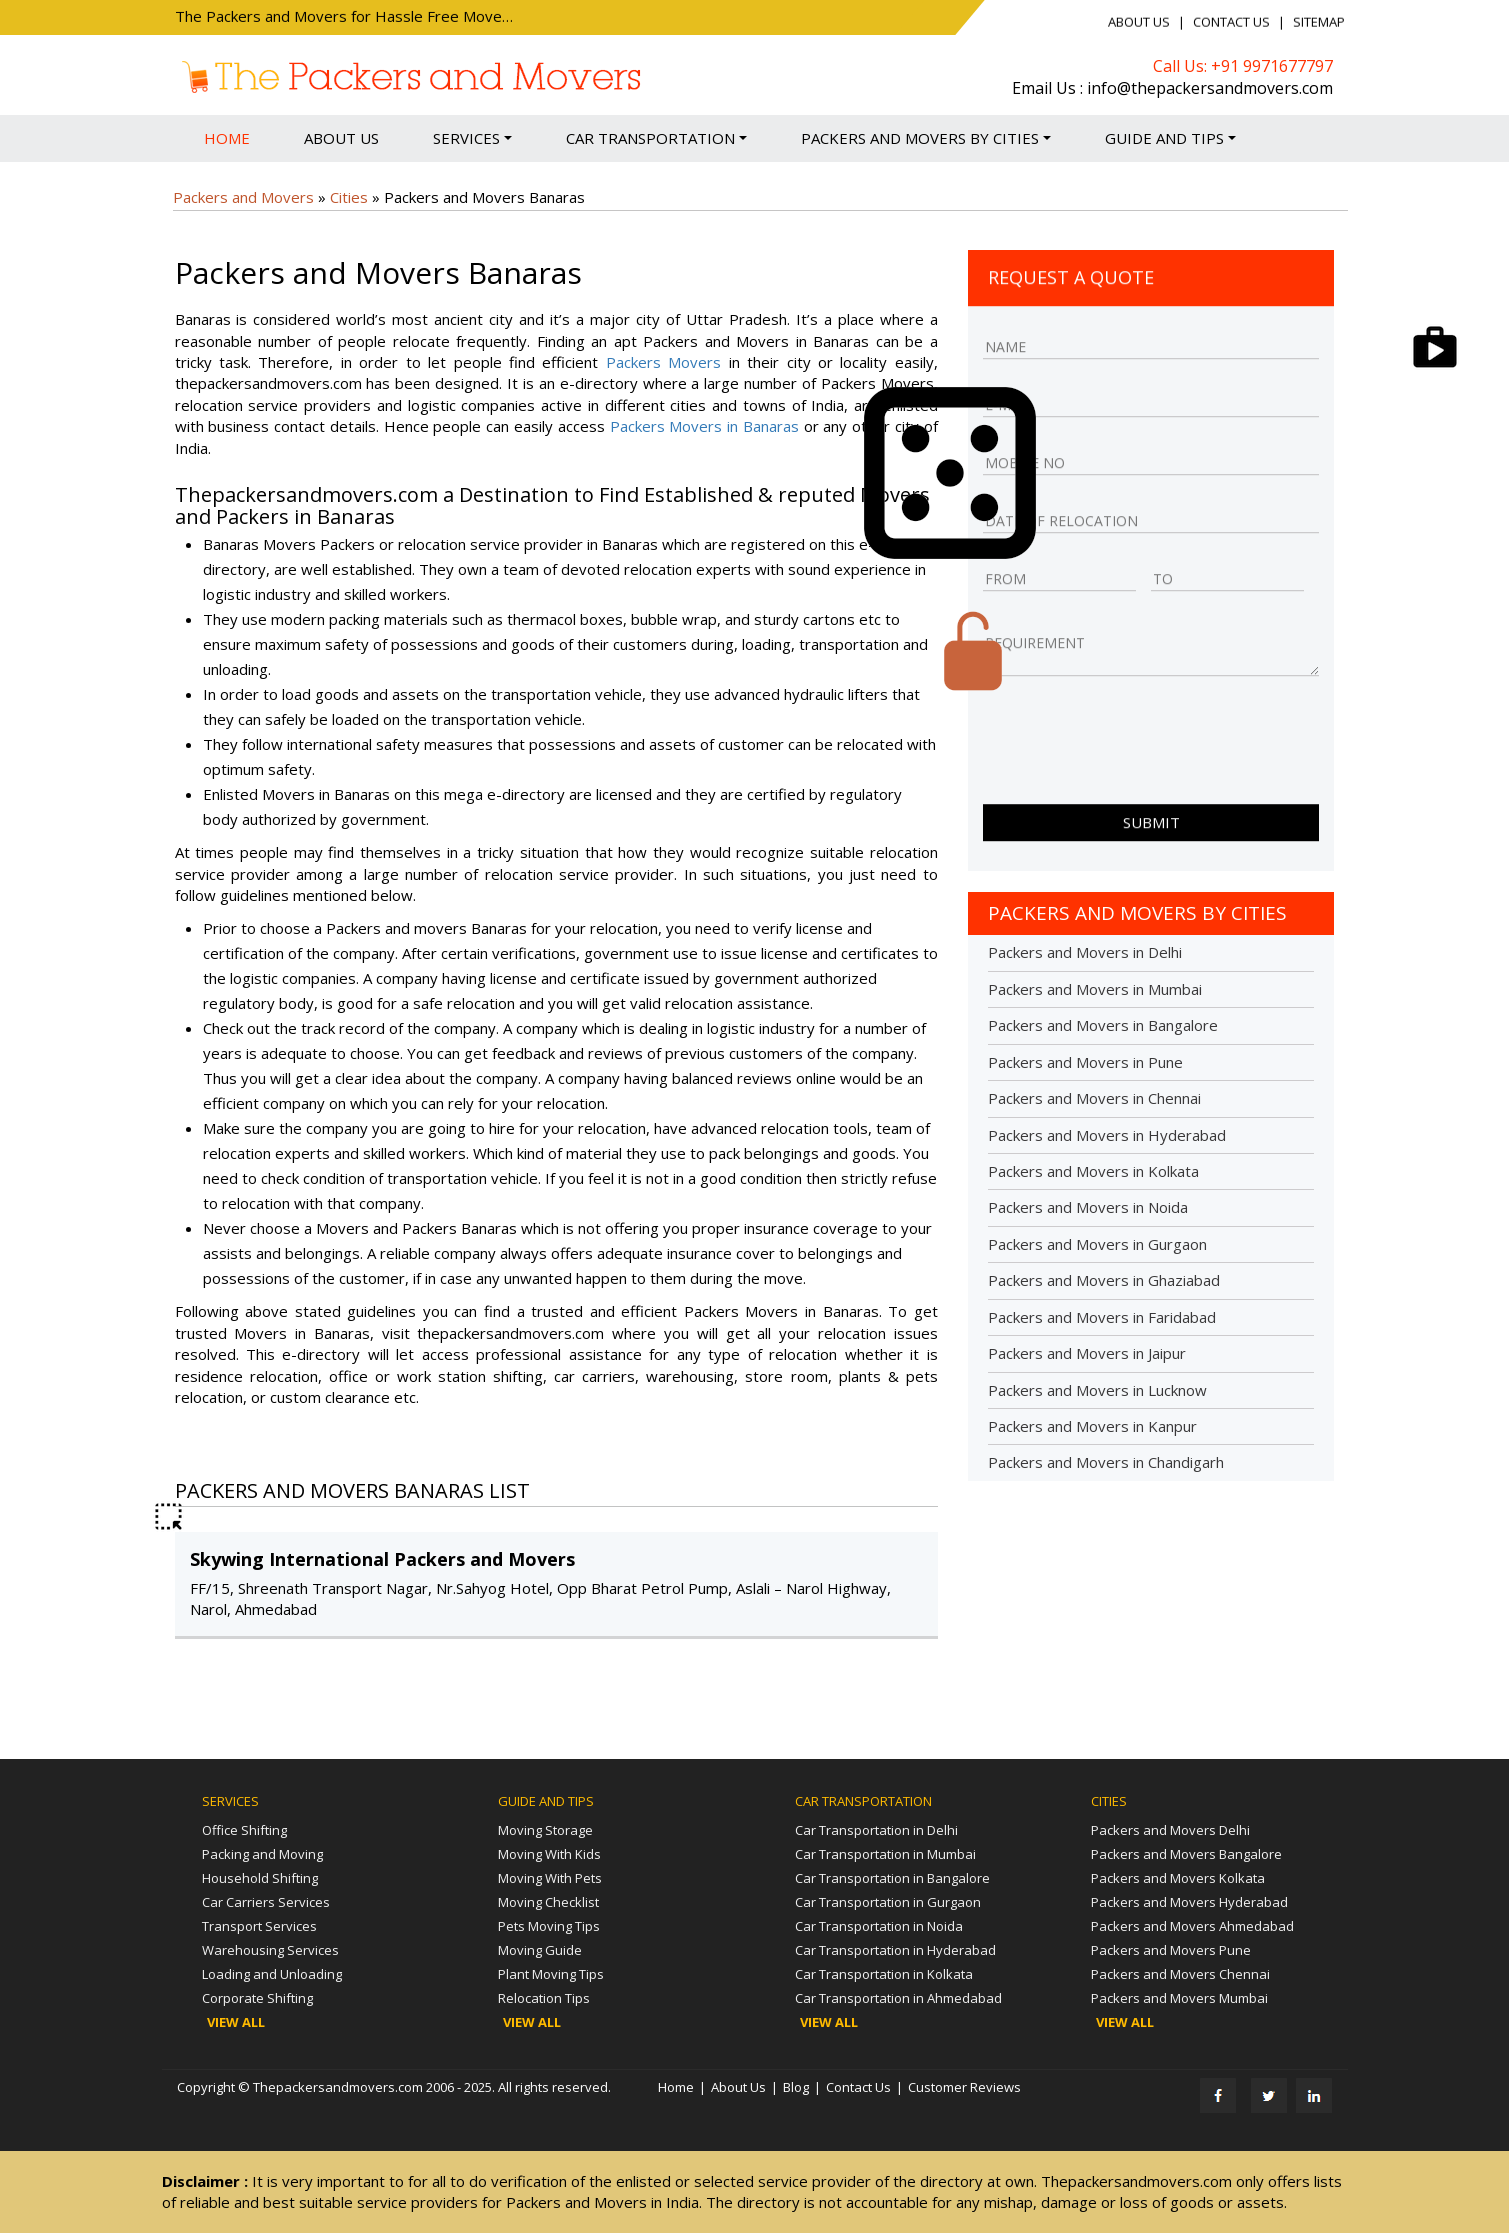  I want to click on open the app store or marketplace, so click(1435, 348).